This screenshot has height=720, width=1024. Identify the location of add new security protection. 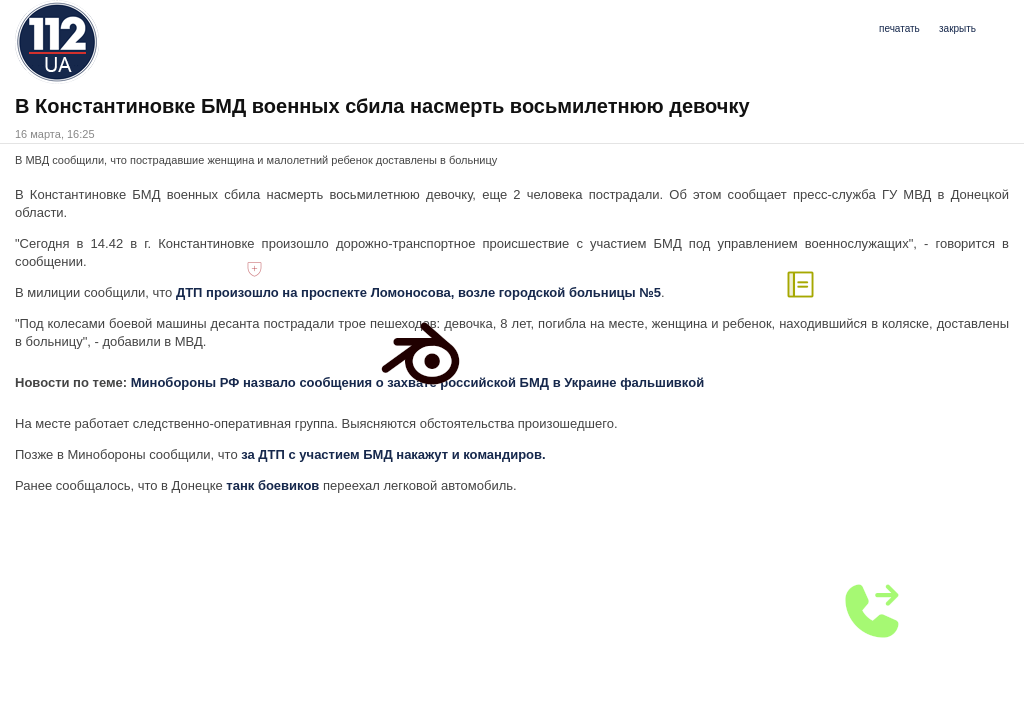
(254, 268).